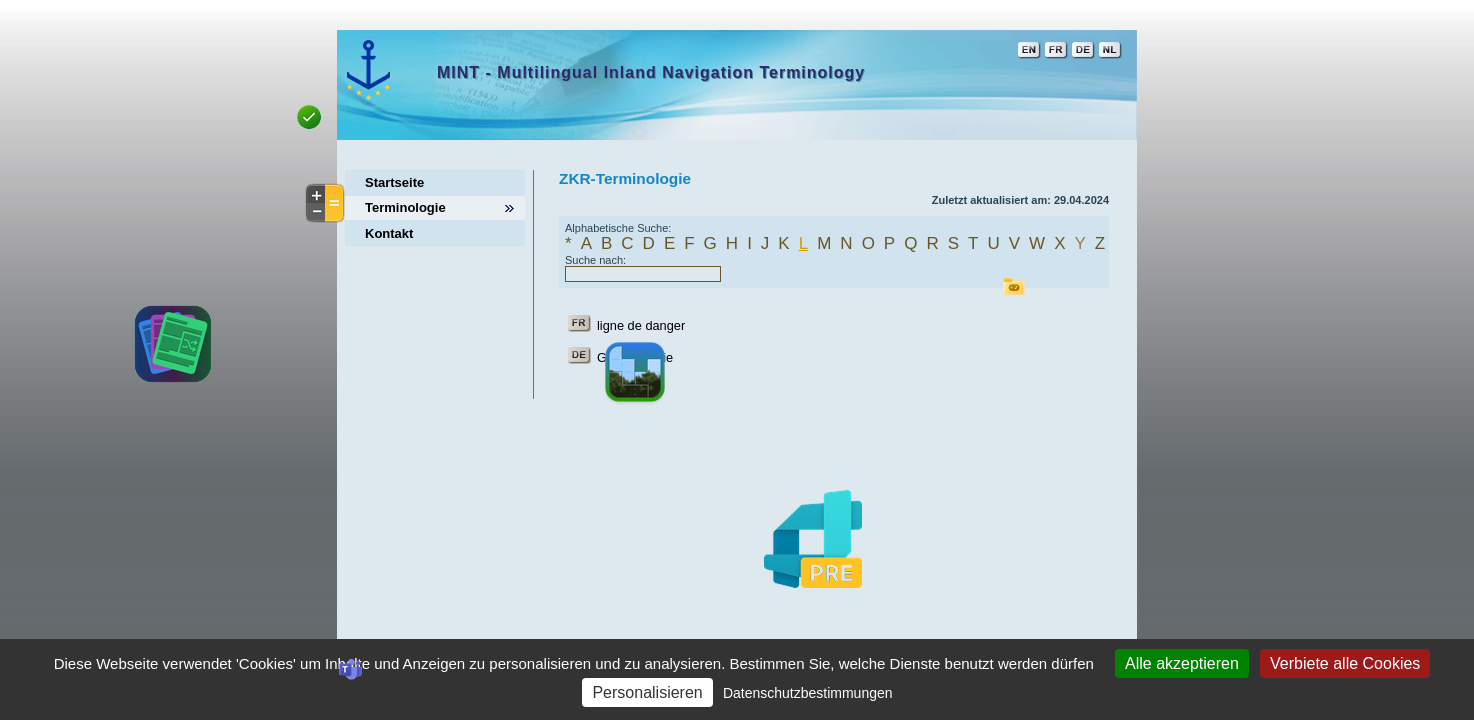 This screenshot has width=1474, height=720. I want to click on indicates a successfully completed action, so click(296, 104).